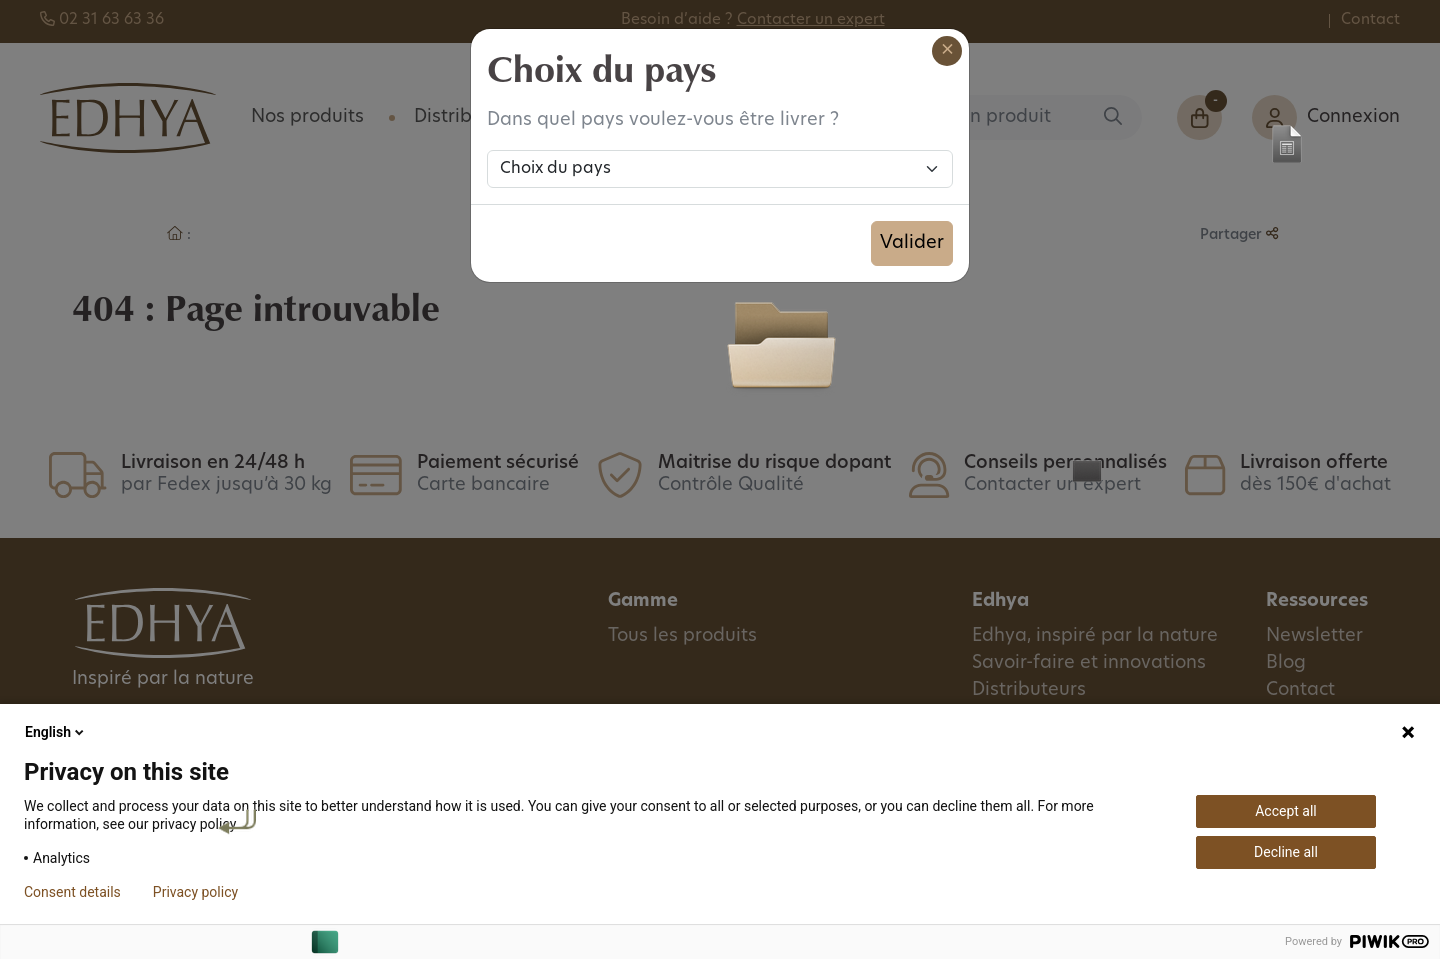 This screenshot has height=959, width=1440. What do you see at coordinates (325, 941) in the screenshot?
I see `access the desktop folder` at bounding box center [325, 941].